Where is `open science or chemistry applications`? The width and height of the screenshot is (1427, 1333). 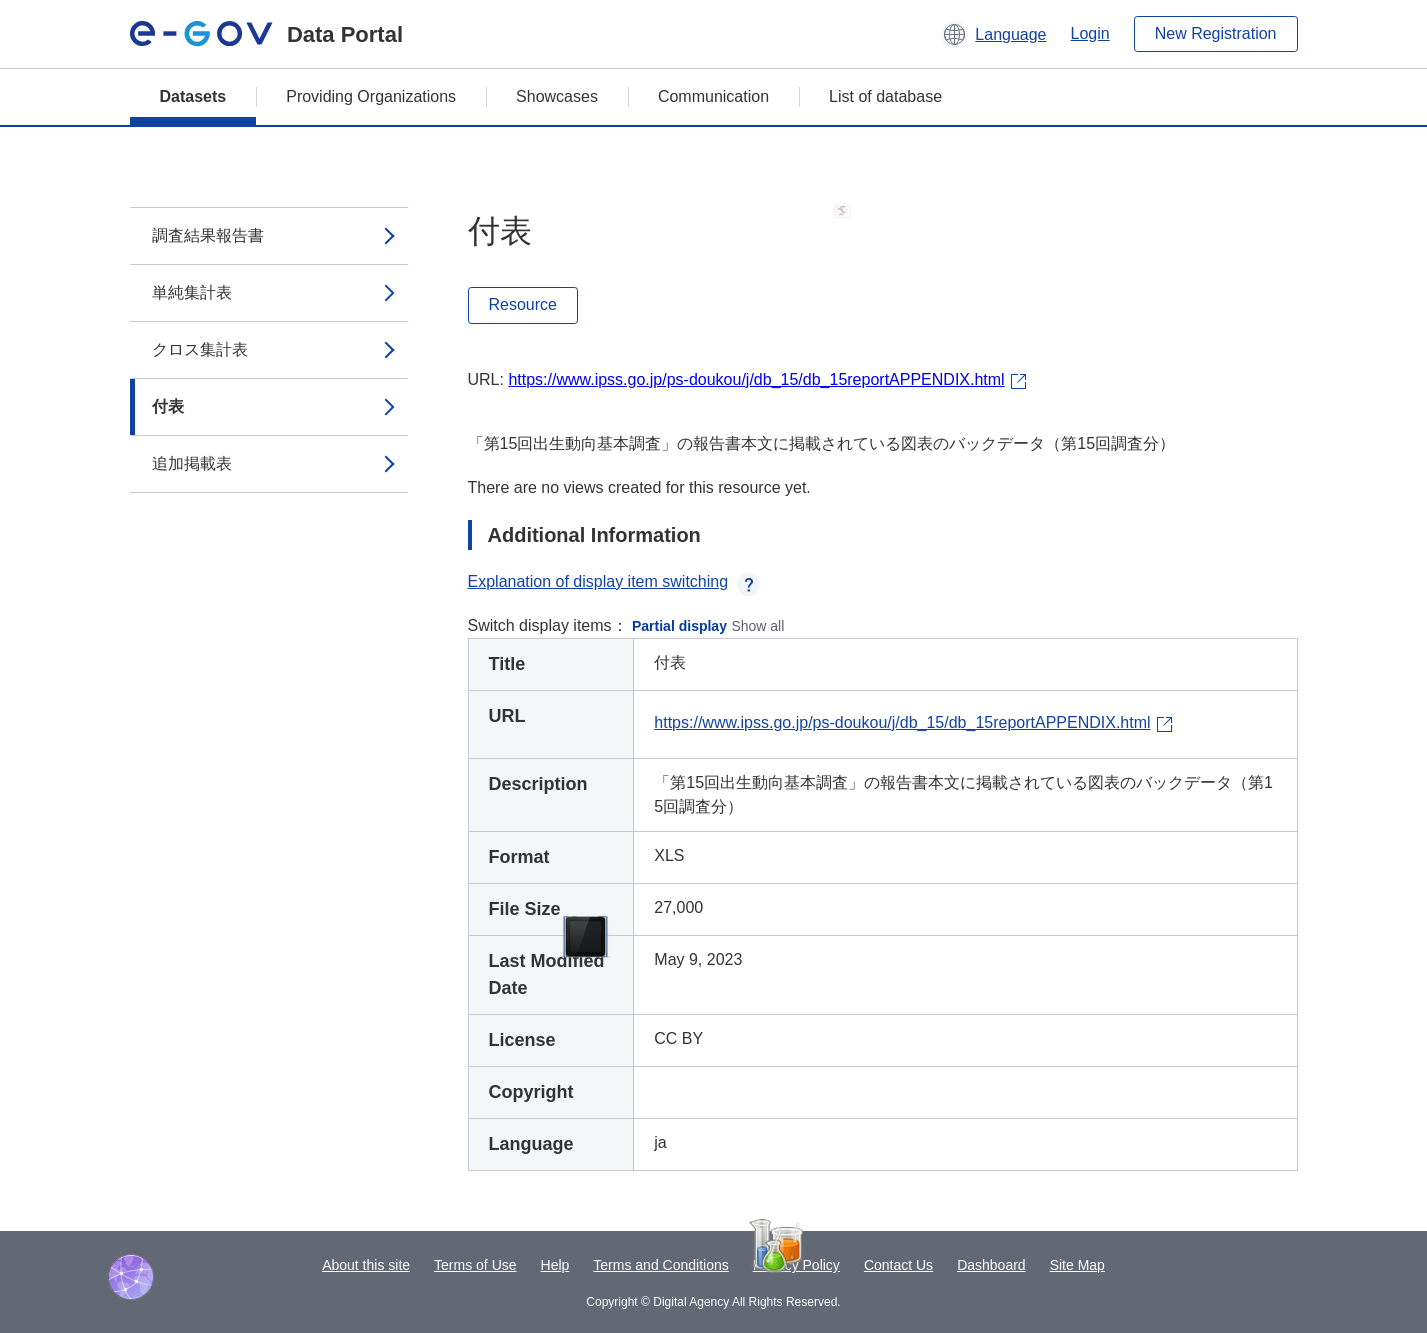 open science or chemistry applications is located at coordinates (776, 1246).